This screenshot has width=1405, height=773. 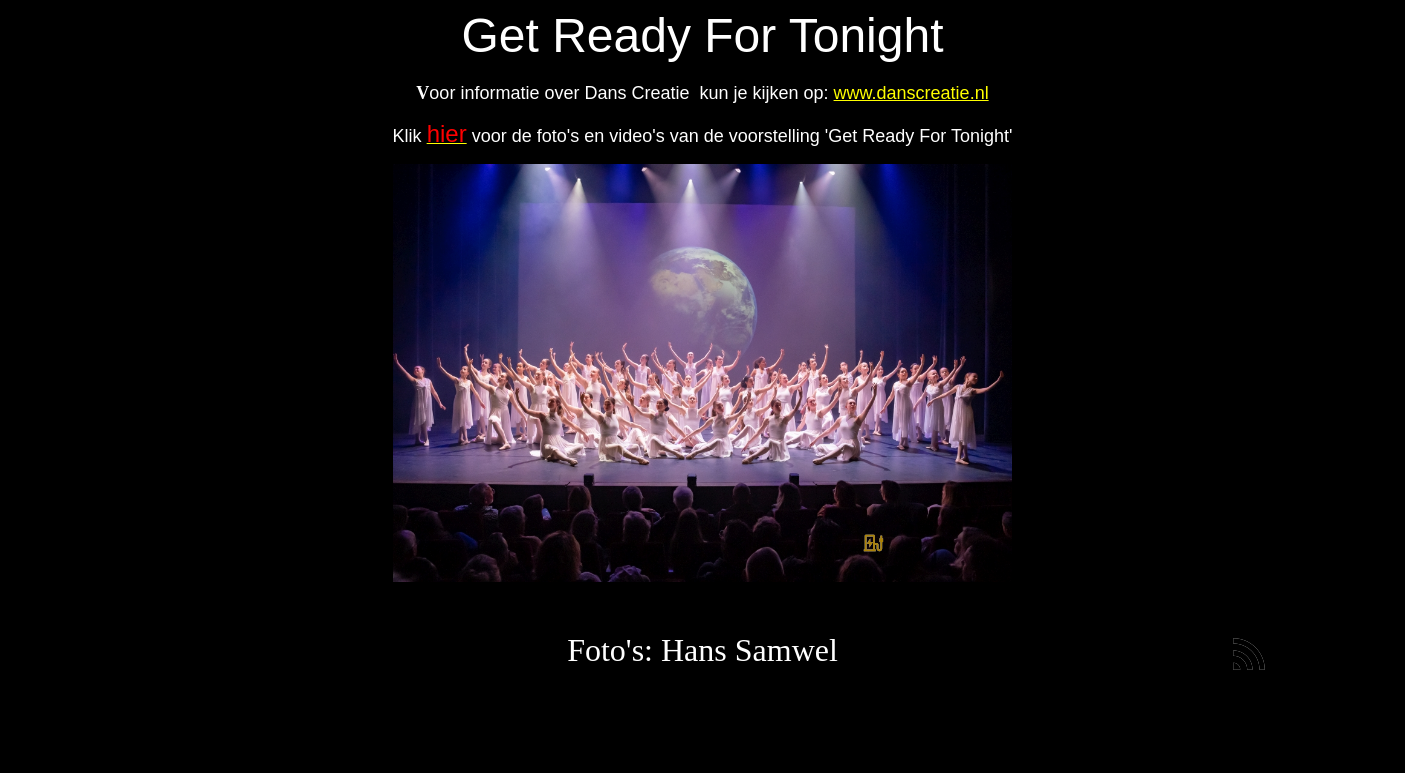 I want to click on subscribe to RSS feed, so click(x=1249, y=654).